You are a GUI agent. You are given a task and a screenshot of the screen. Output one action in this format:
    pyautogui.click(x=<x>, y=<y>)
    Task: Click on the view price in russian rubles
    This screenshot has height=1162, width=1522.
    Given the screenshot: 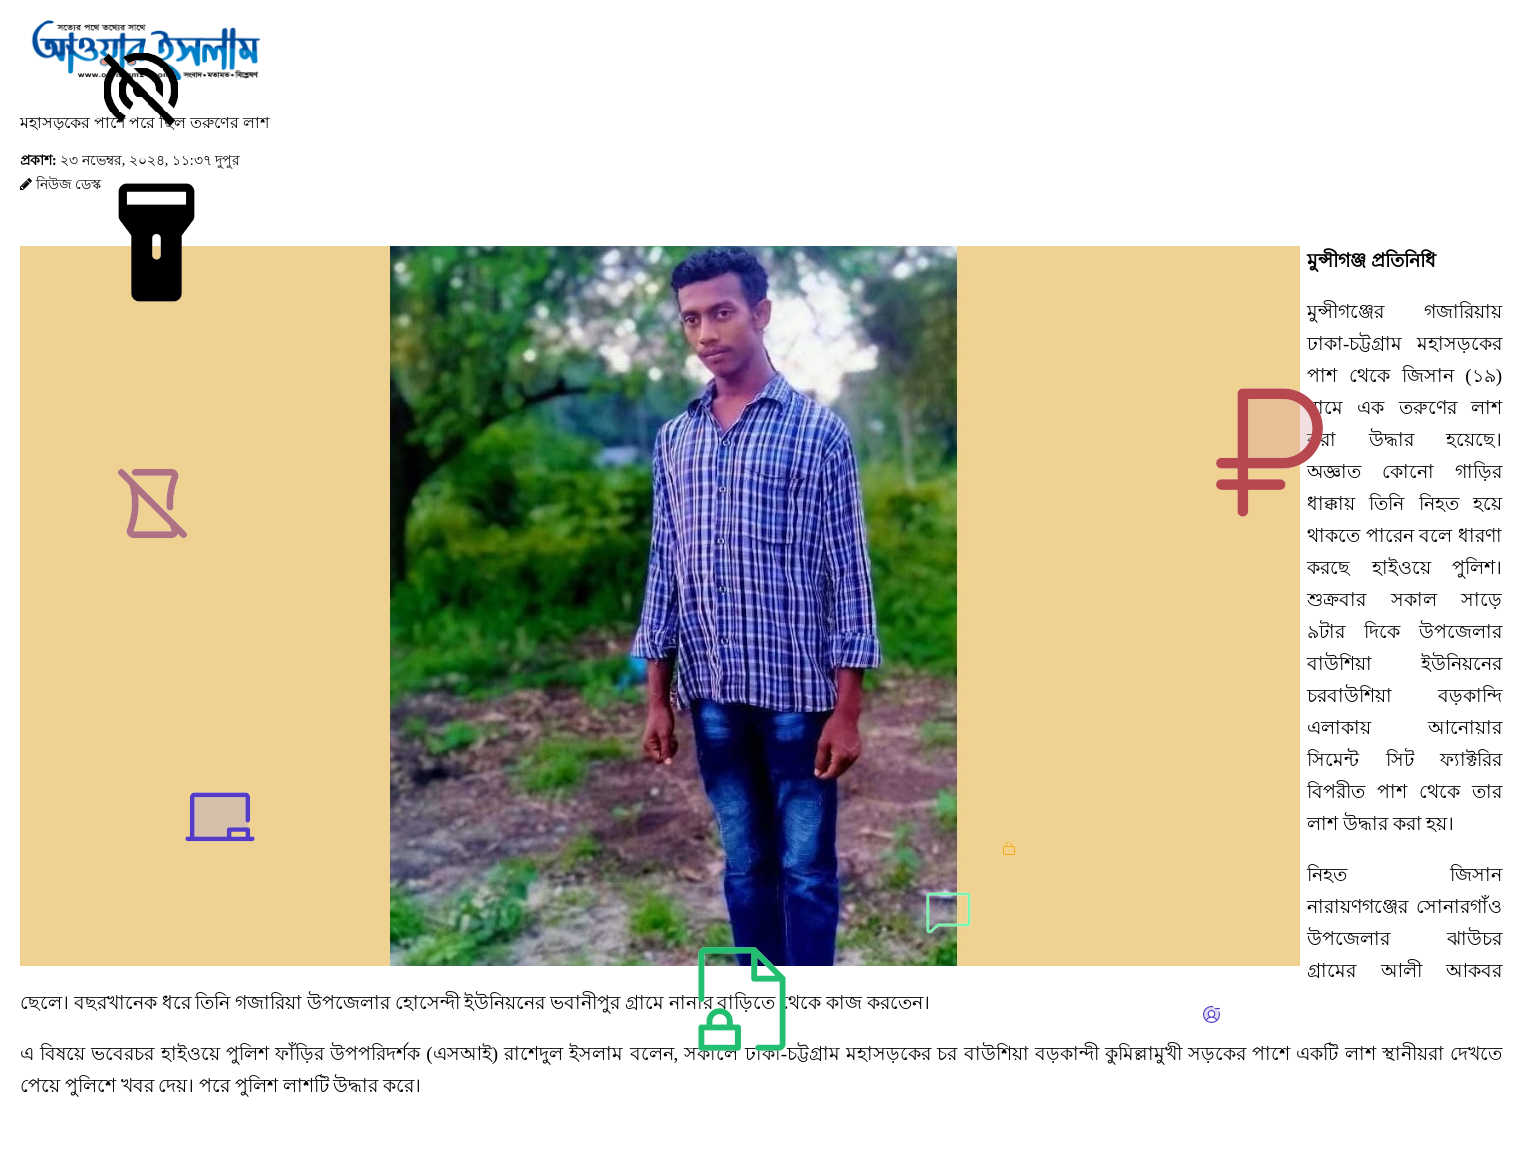 What is the action you would take?
    pyautogui.click(x=1269, y=452)
    